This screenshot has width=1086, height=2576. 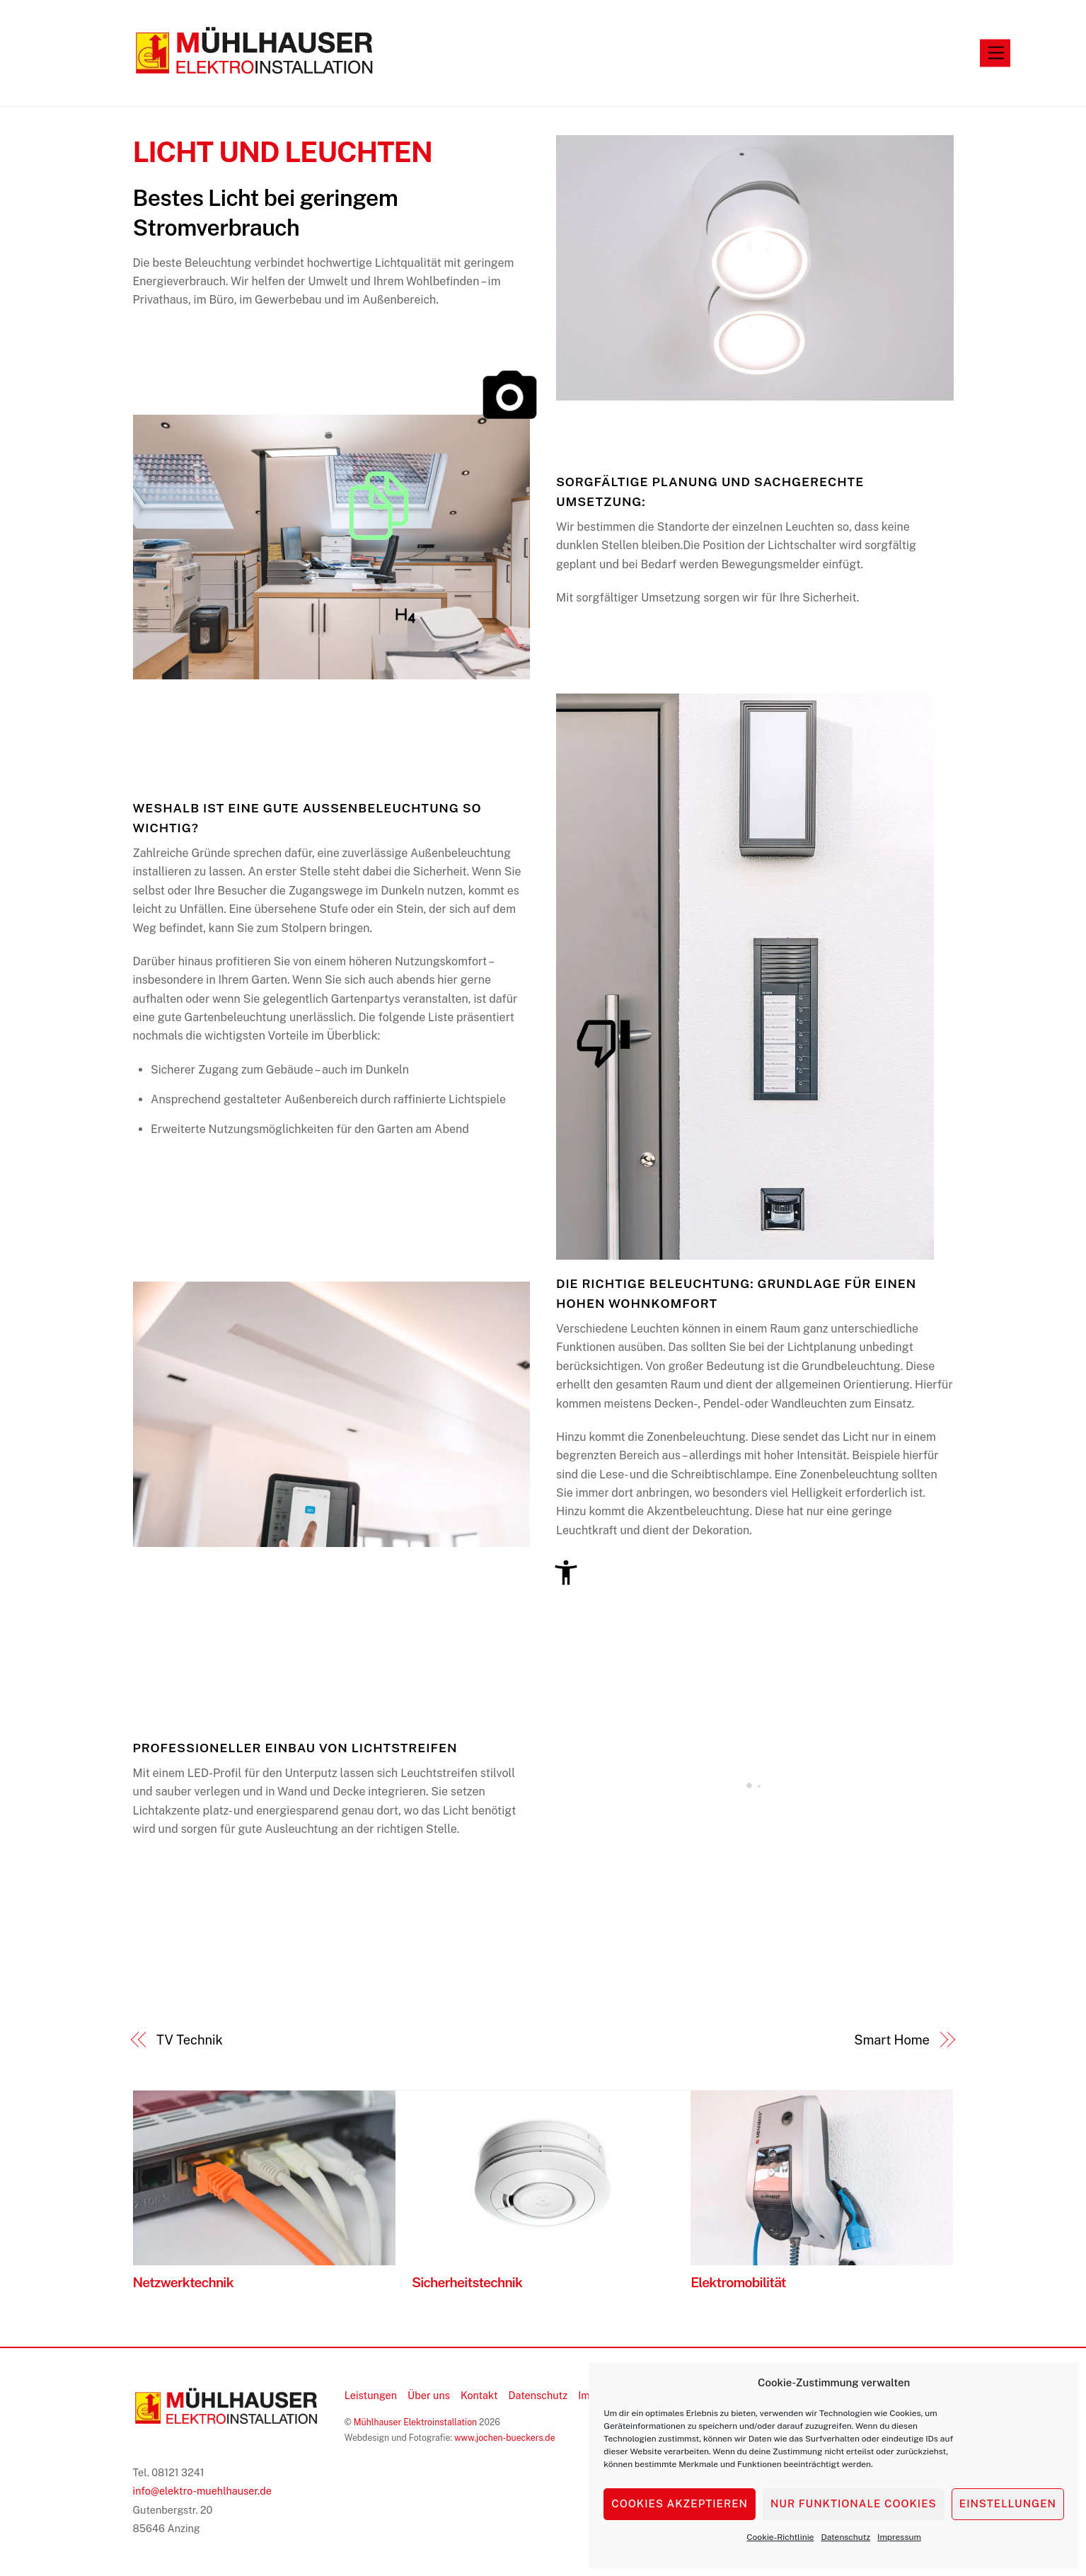 I want to click on view all documents, so click(x=379, y=505).